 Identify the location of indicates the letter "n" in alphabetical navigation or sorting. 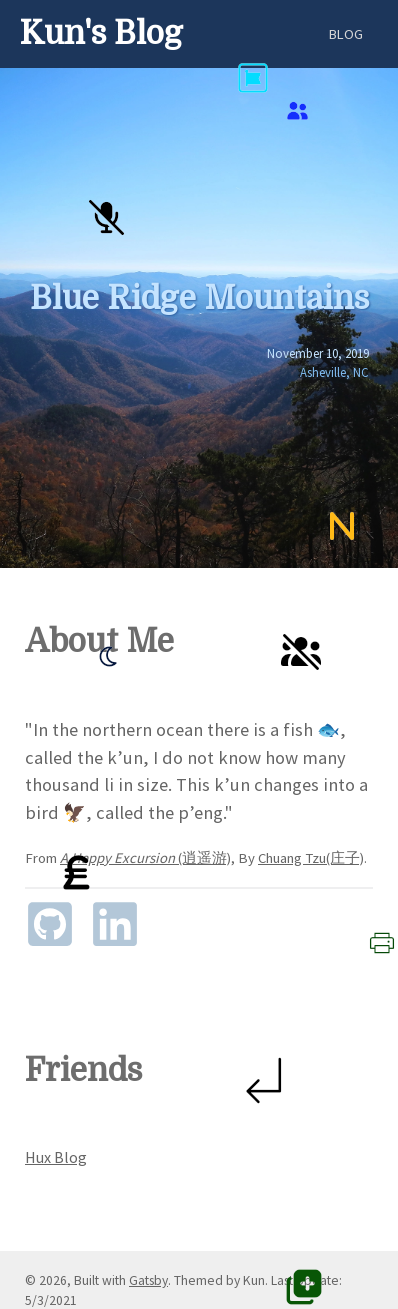
(342, 526).